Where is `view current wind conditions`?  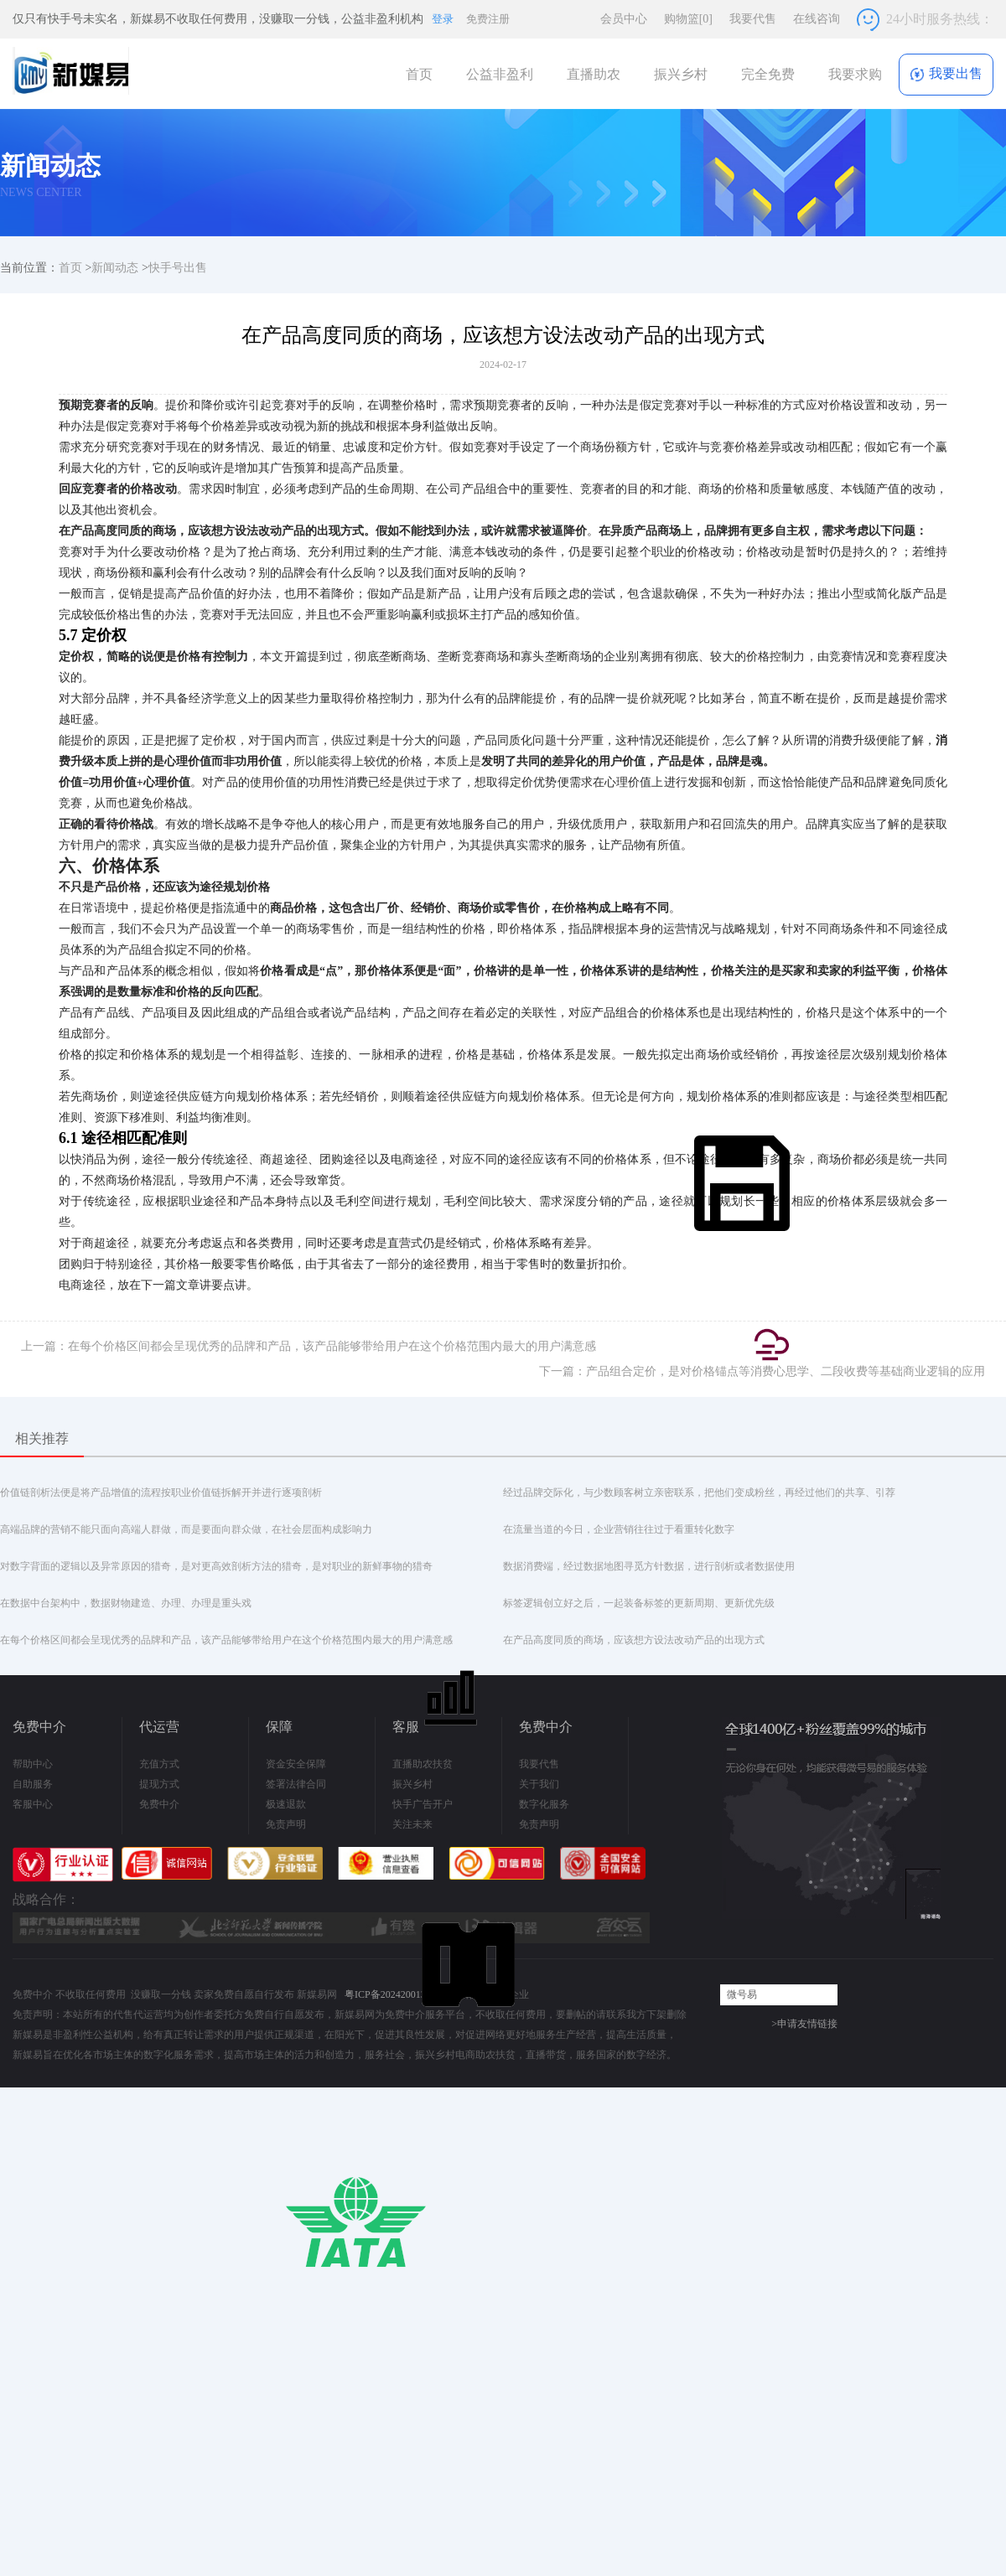
view current wind conditions is located at coordinates (771, 1344).